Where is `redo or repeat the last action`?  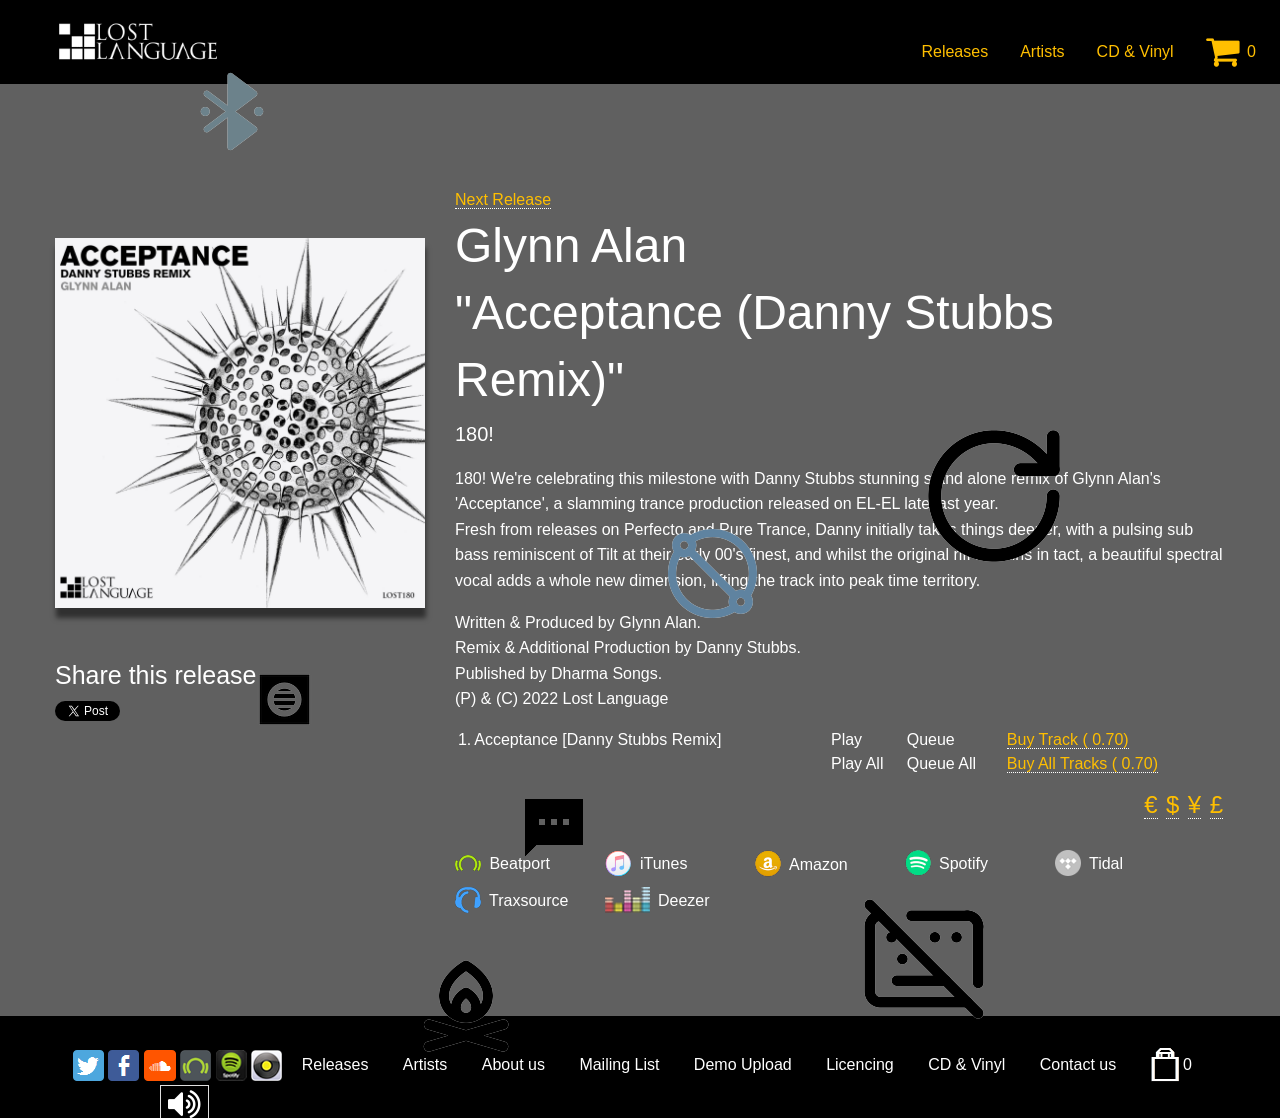 redo or repeat the last action is located at coordinates (994, 496).